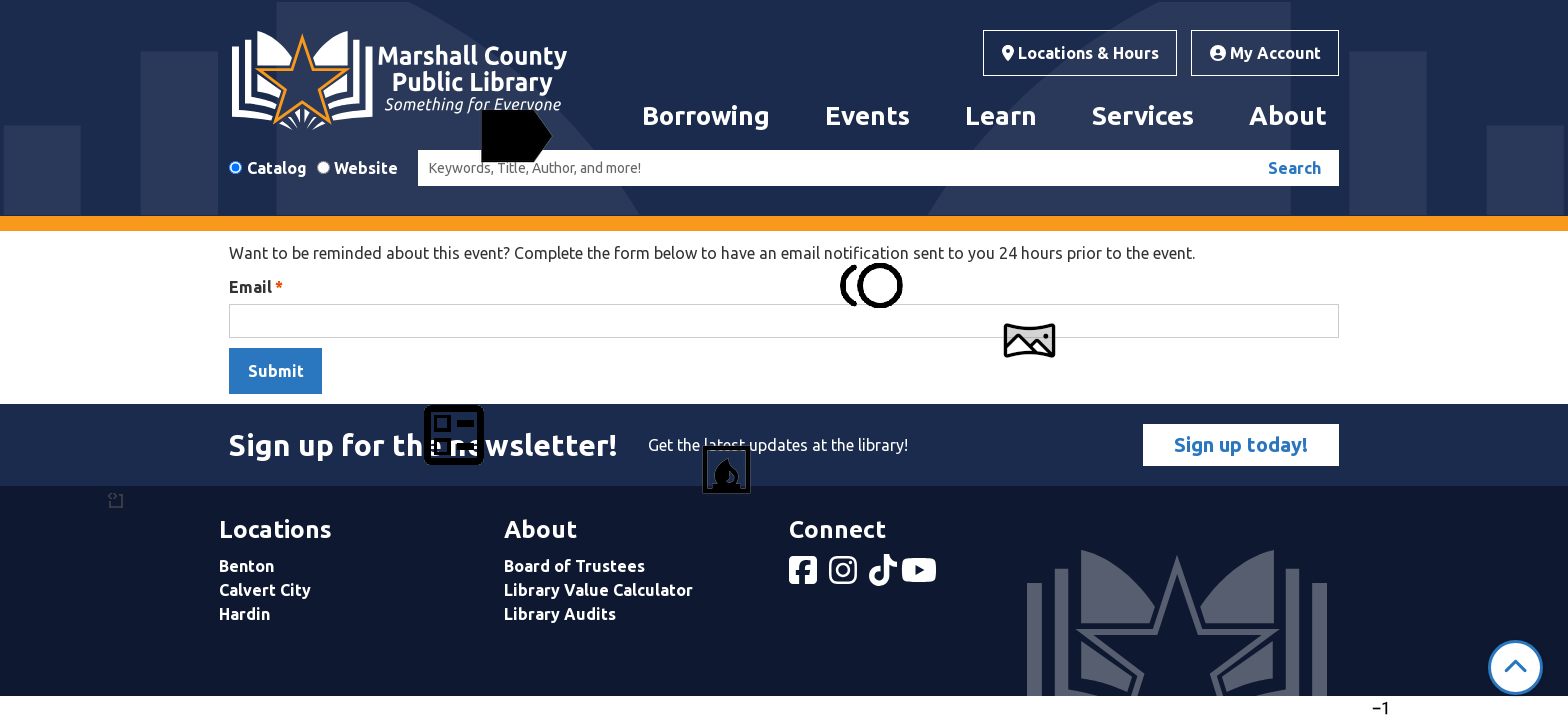 The height and width of the screenshot is (720, 1568). What do you see at coordinates (1029, 340) in the screenshot?
I see `view panorama or wide-angle photos` at bounding box center [1029, 340].